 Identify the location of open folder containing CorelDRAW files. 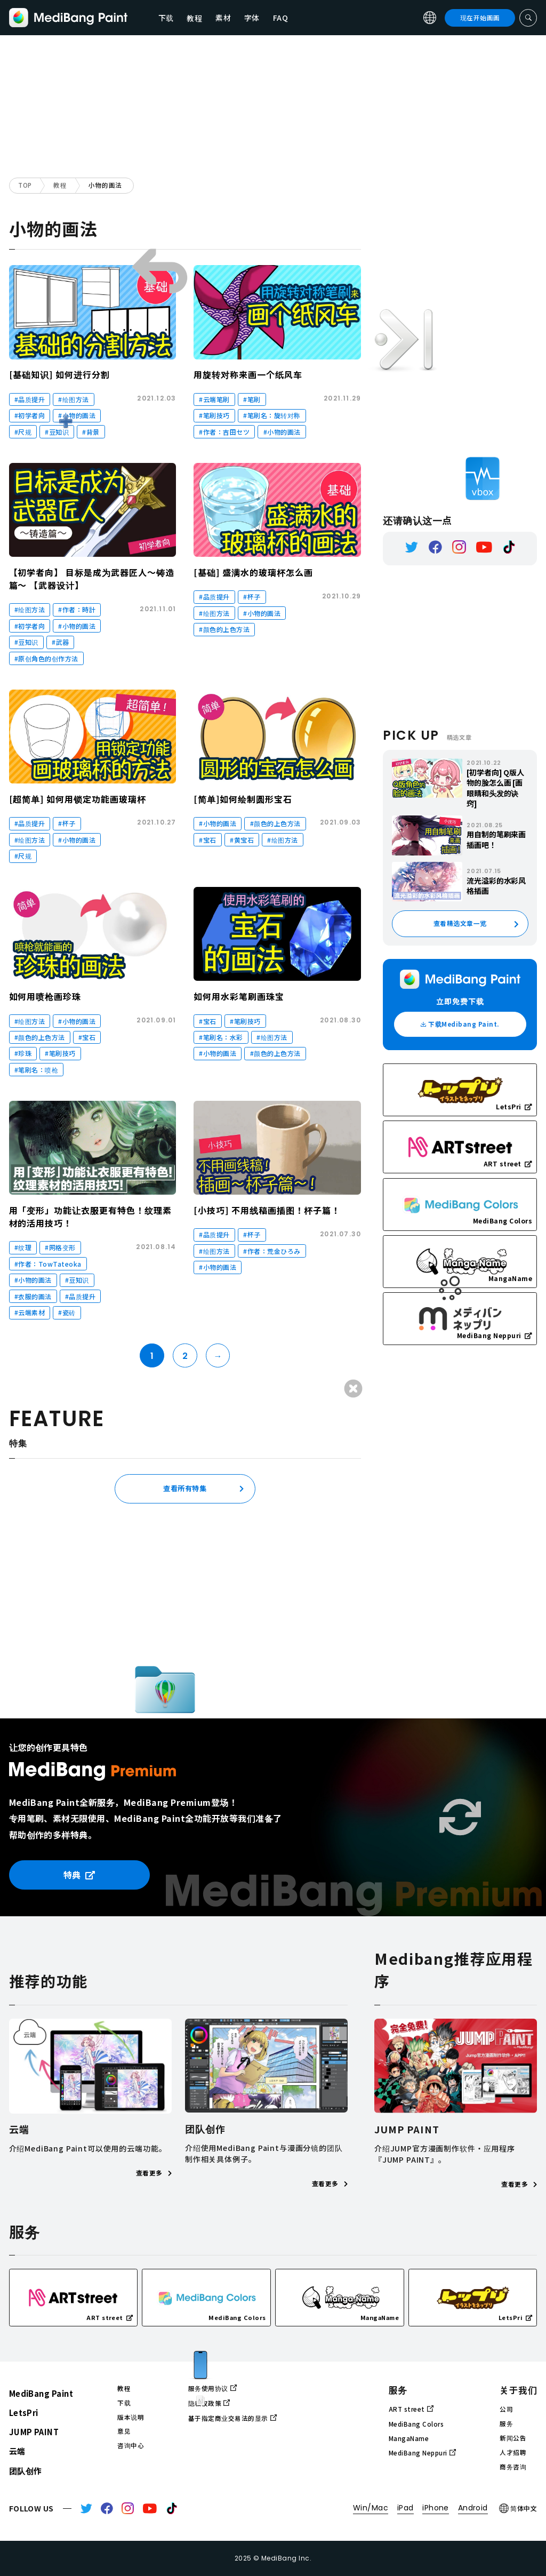
(165, 1691).